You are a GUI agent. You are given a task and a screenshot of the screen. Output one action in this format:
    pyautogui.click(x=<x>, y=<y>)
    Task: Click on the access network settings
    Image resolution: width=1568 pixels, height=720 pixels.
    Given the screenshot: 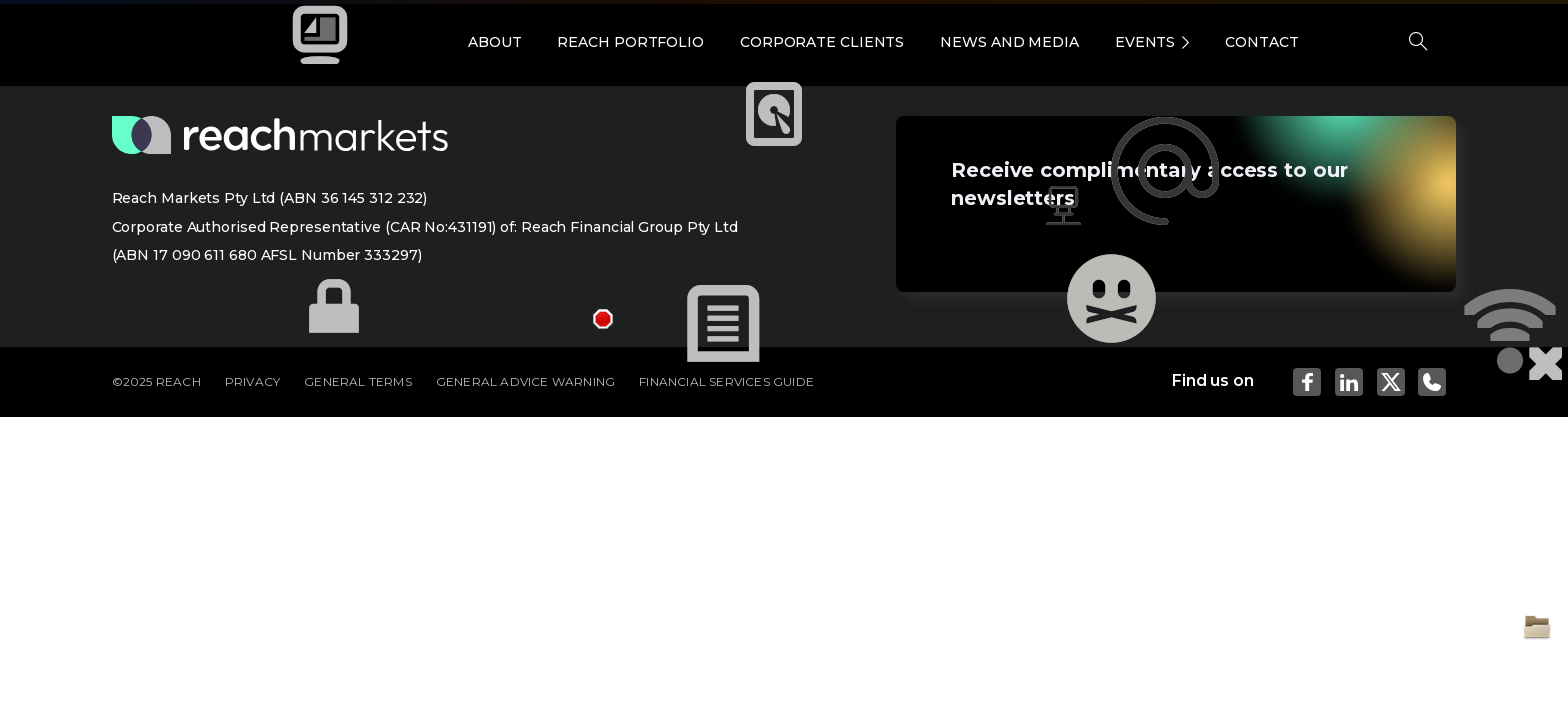 What is the action you would take?
    pyautogui.click(x=1063, y=205)
    